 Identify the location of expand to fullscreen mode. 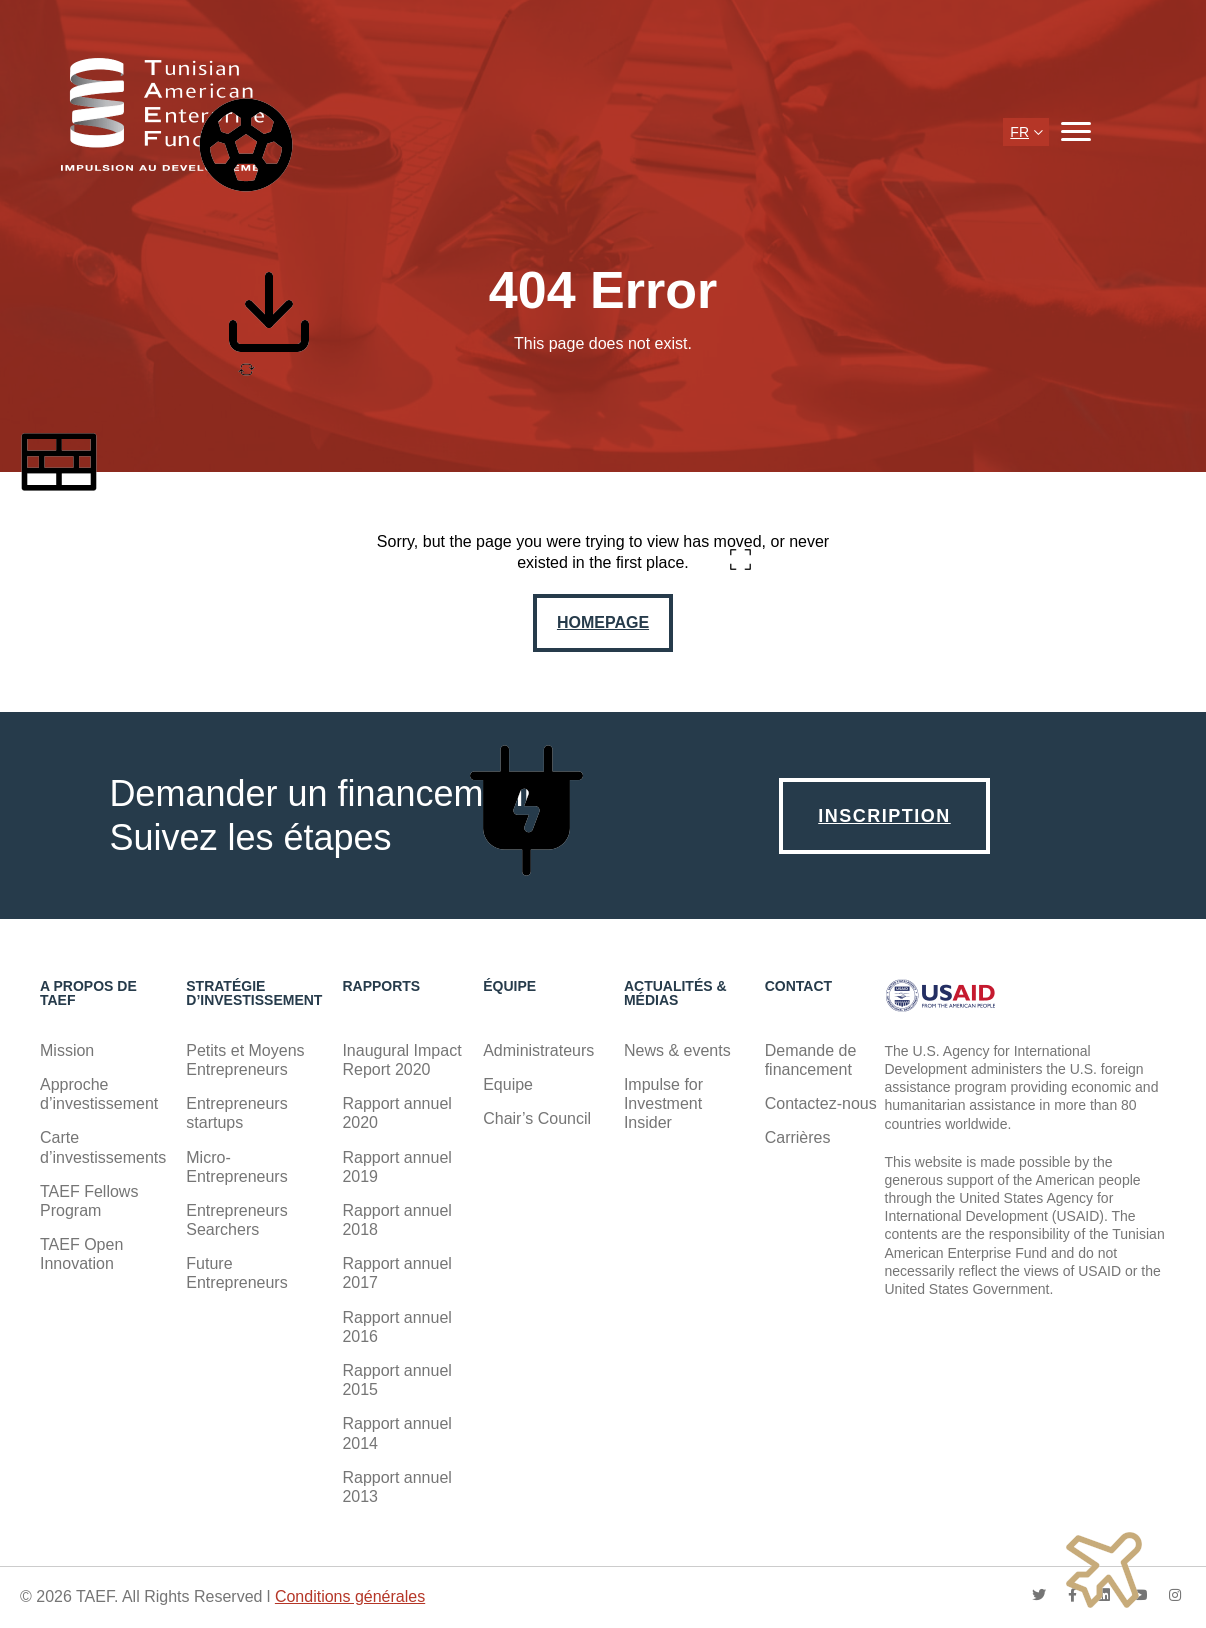
(740, 559).